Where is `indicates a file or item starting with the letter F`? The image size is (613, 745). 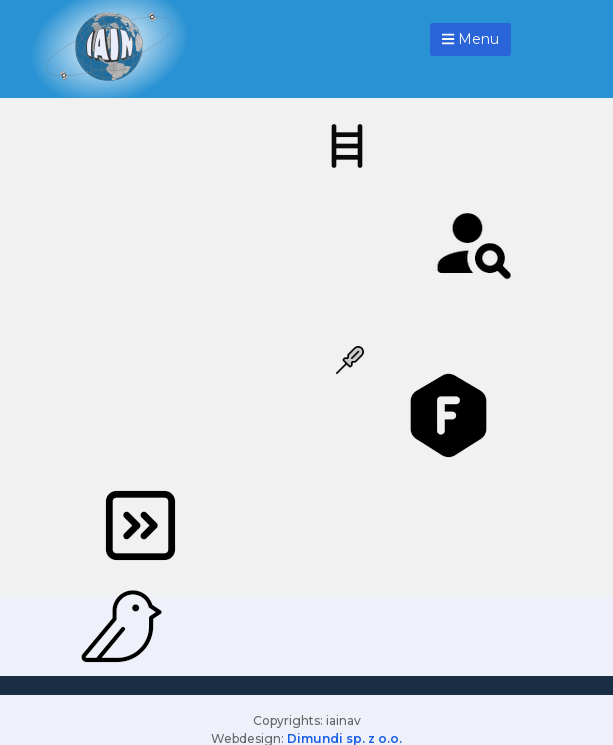 indicates a file or item starting with the letter F is located at coordinates (448, 415).